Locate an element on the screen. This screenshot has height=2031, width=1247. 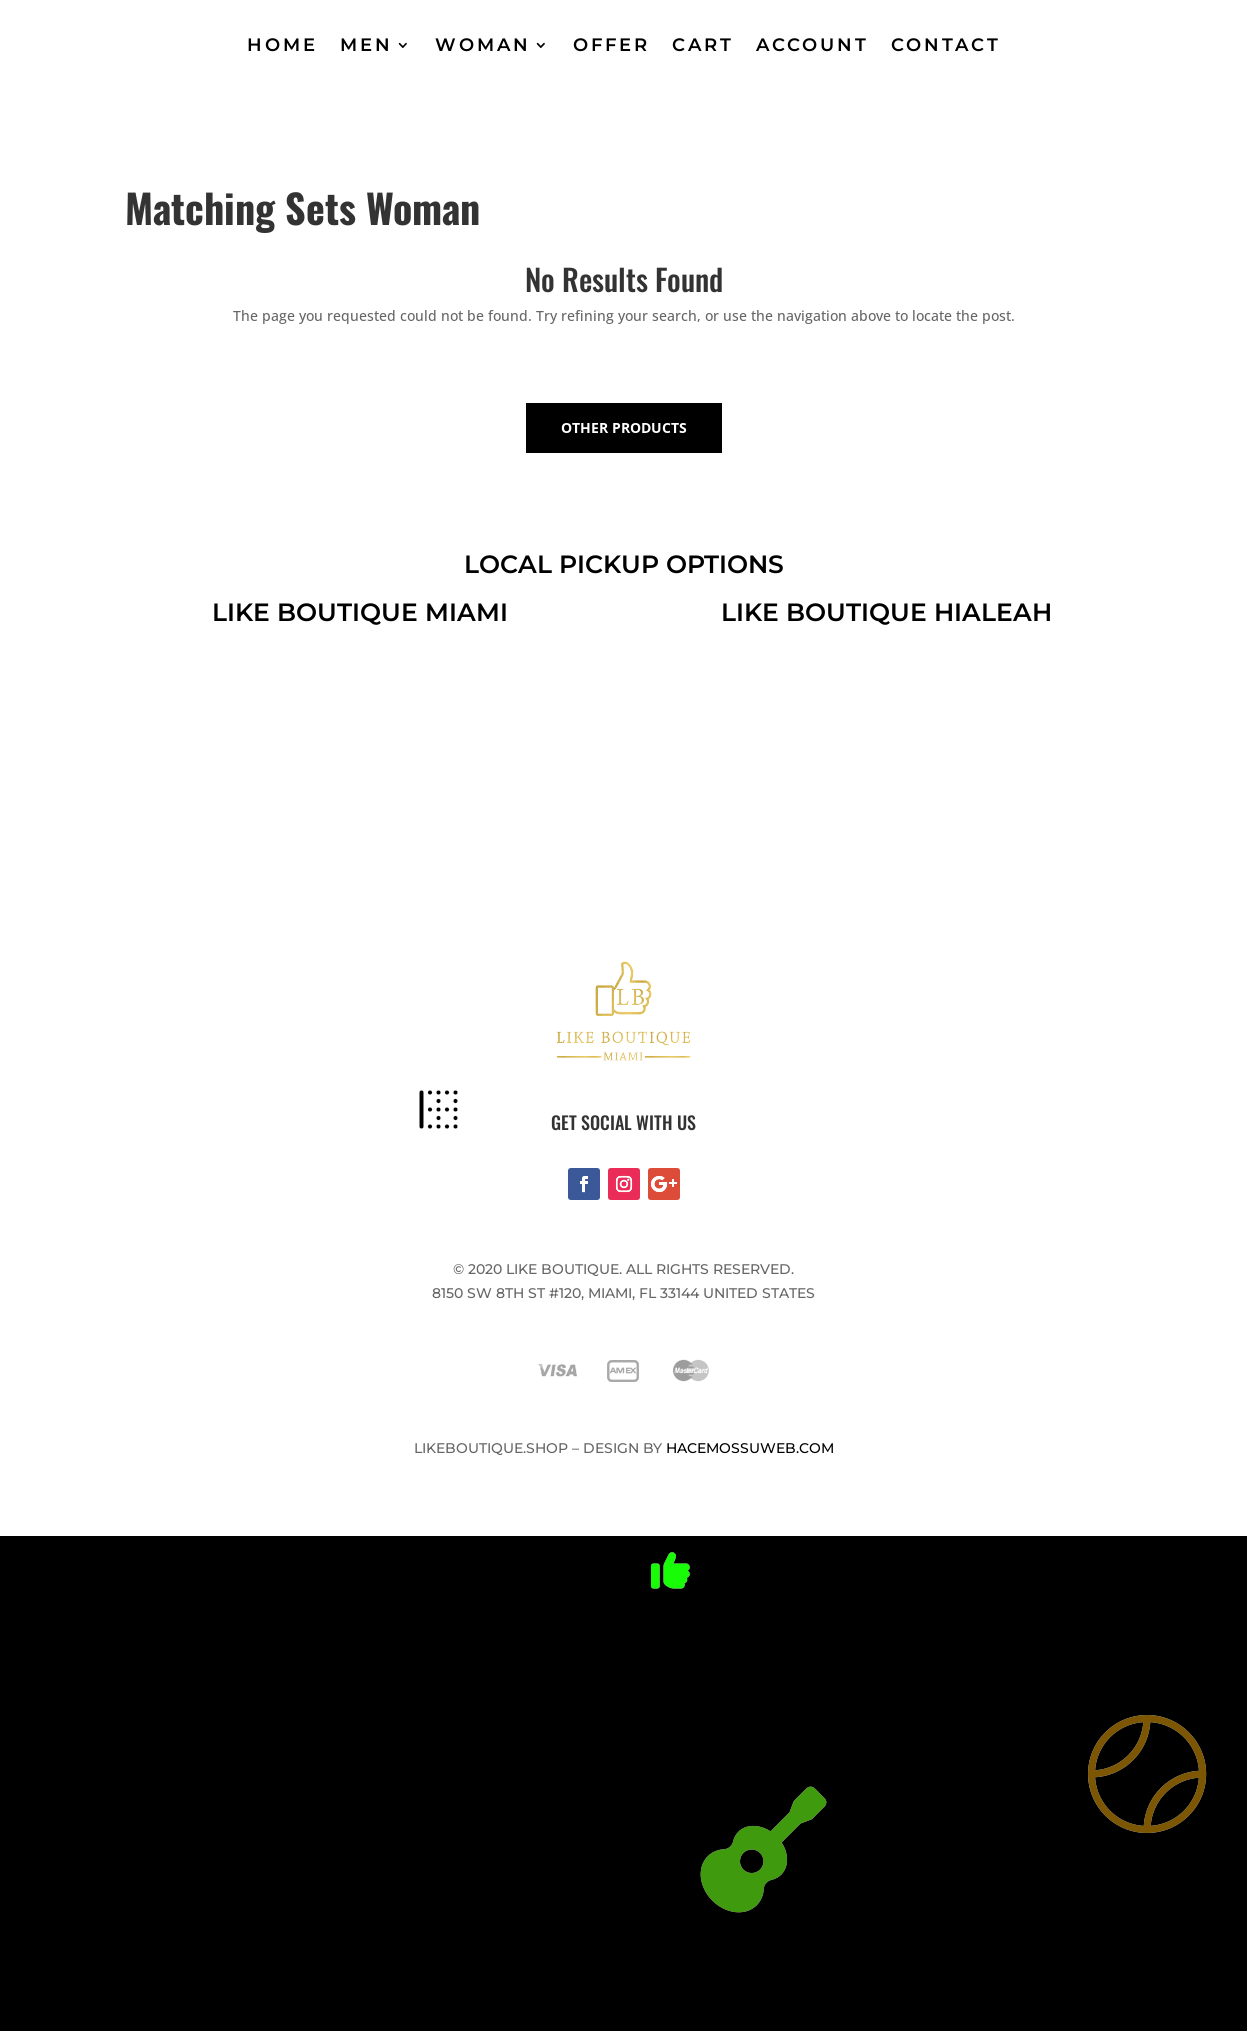
access tennis or sports-related content is located at coordinates (1147, 1774).